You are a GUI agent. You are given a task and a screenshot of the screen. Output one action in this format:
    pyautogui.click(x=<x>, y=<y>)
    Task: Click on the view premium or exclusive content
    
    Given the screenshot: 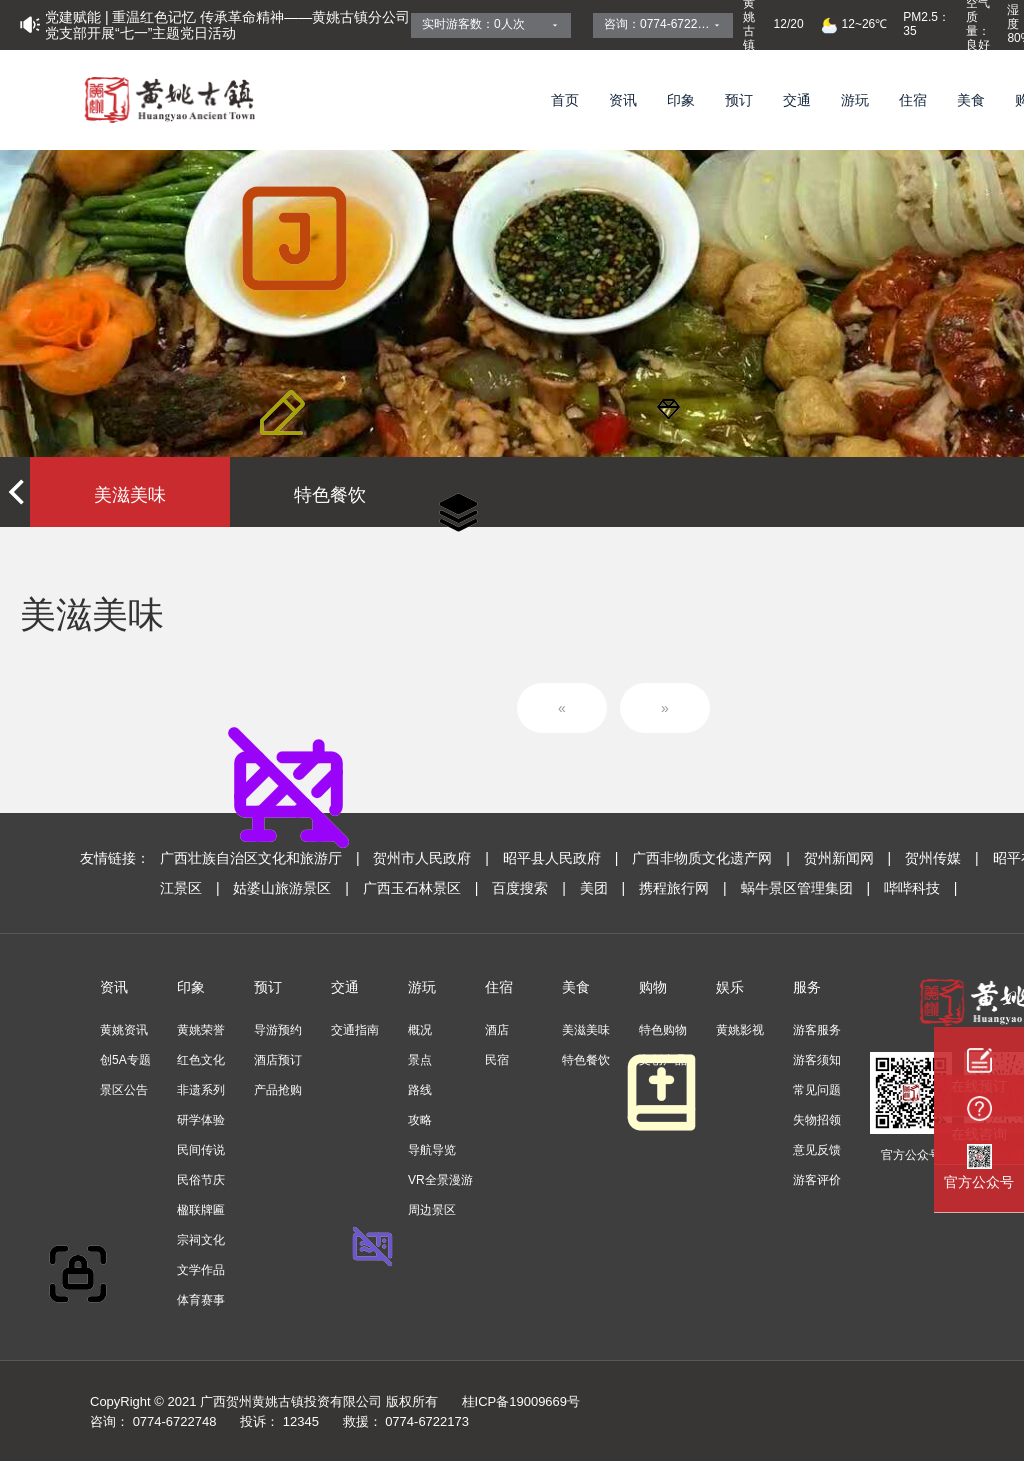 What is the action you would take?
    pyautogui.click(x=668, y=409)
    